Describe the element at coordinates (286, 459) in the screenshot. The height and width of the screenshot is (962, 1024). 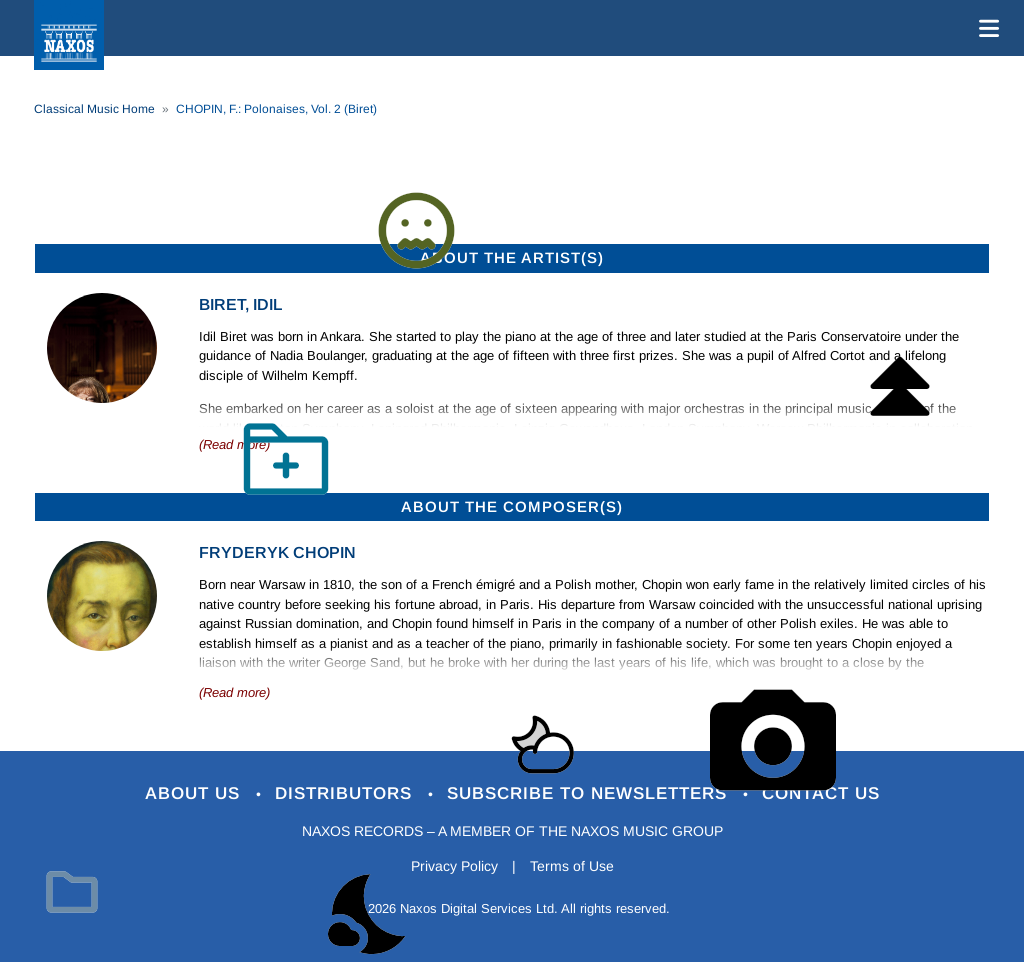
I see `create a new folder` at that location.